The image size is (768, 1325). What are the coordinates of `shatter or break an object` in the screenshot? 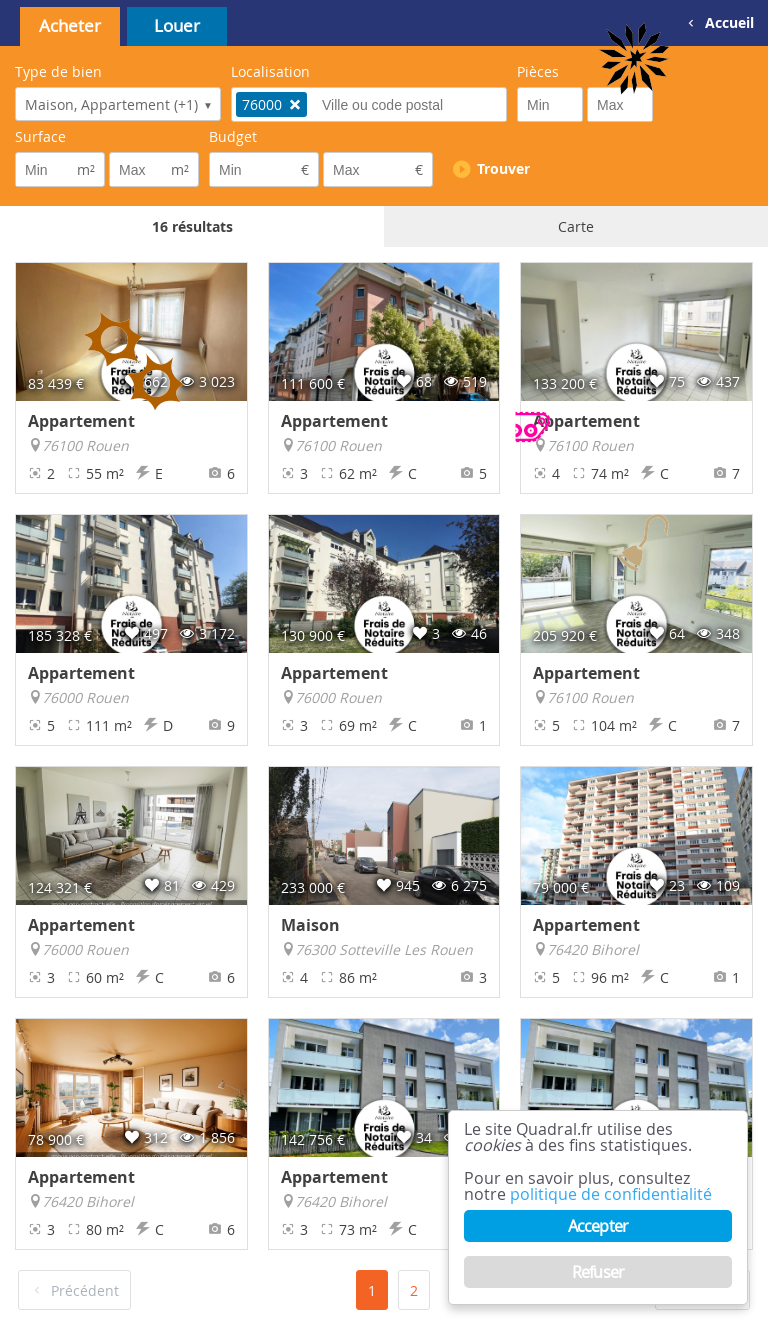 It's located at (634, 58).